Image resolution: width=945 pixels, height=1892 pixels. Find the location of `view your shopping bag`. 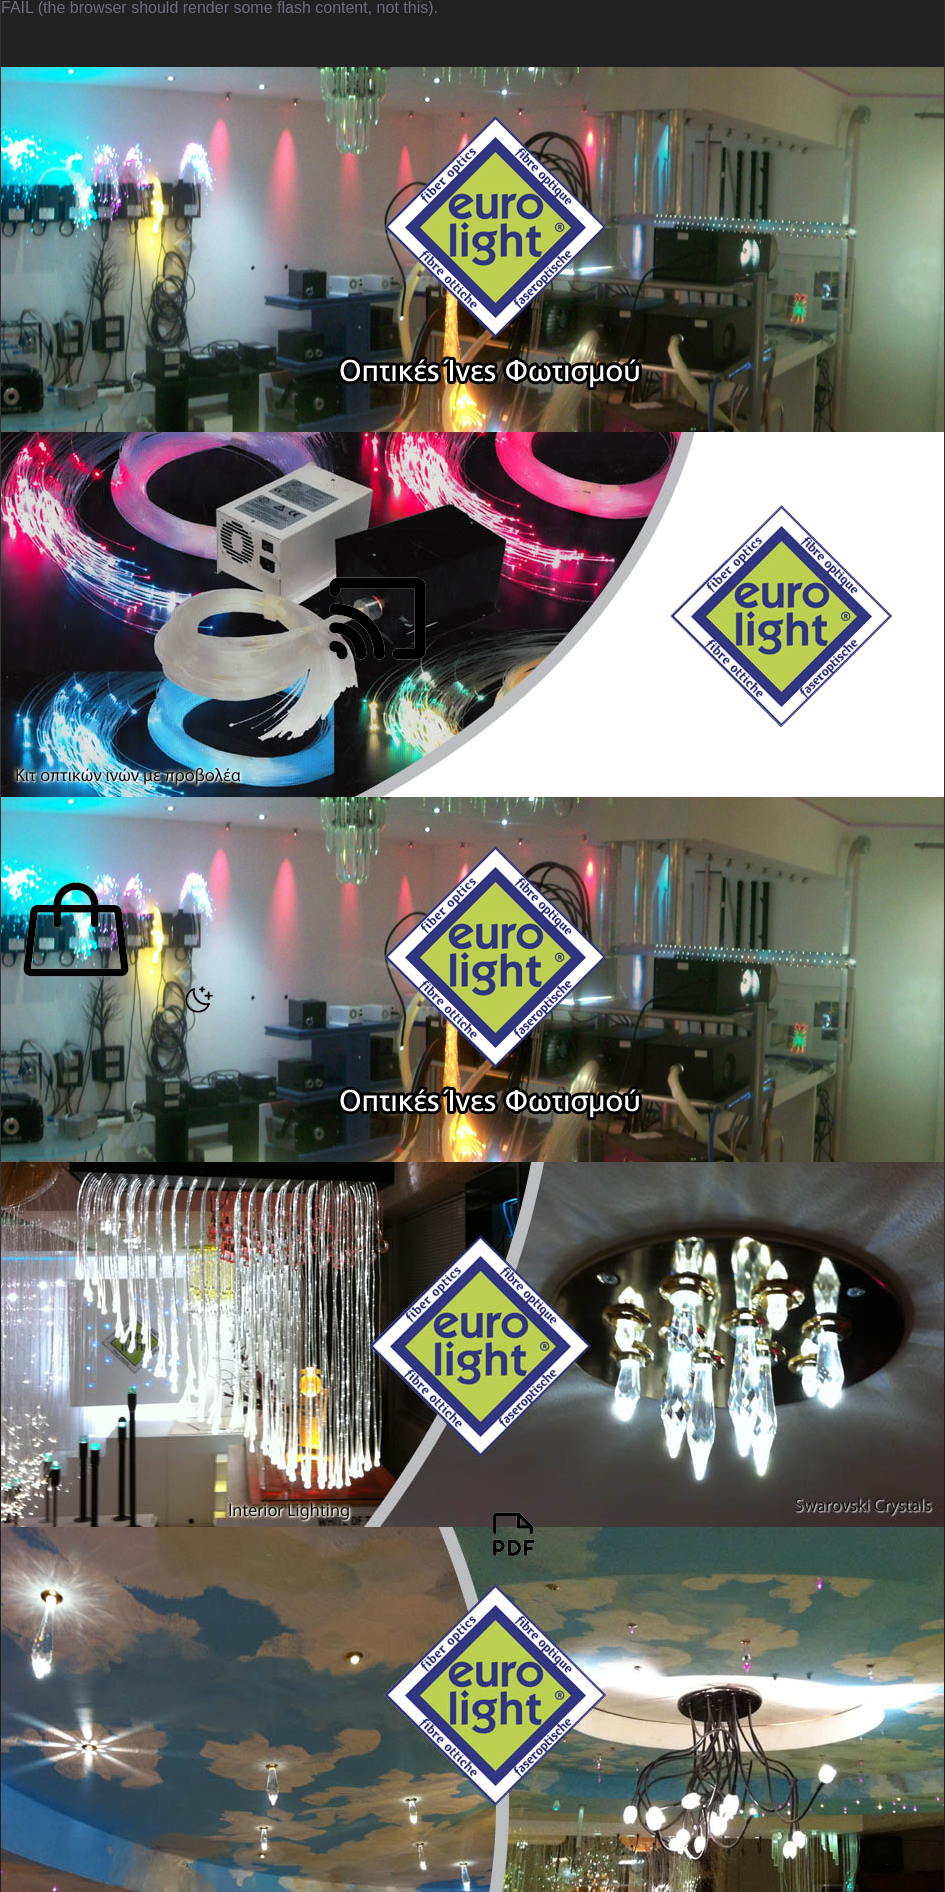

view your shopping bag is located at coordinates (76, 935).